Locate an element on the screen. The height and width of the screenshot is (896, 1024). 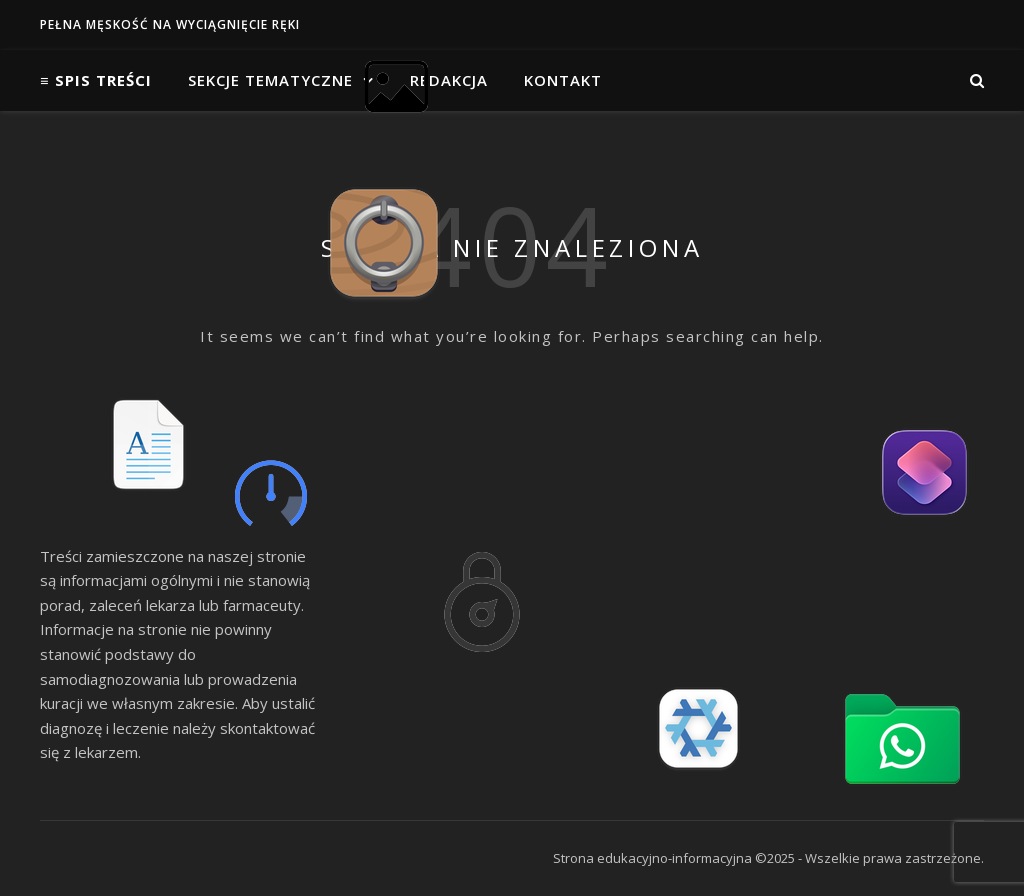
open two-factor authentication app is located at coordinates (482, 602).